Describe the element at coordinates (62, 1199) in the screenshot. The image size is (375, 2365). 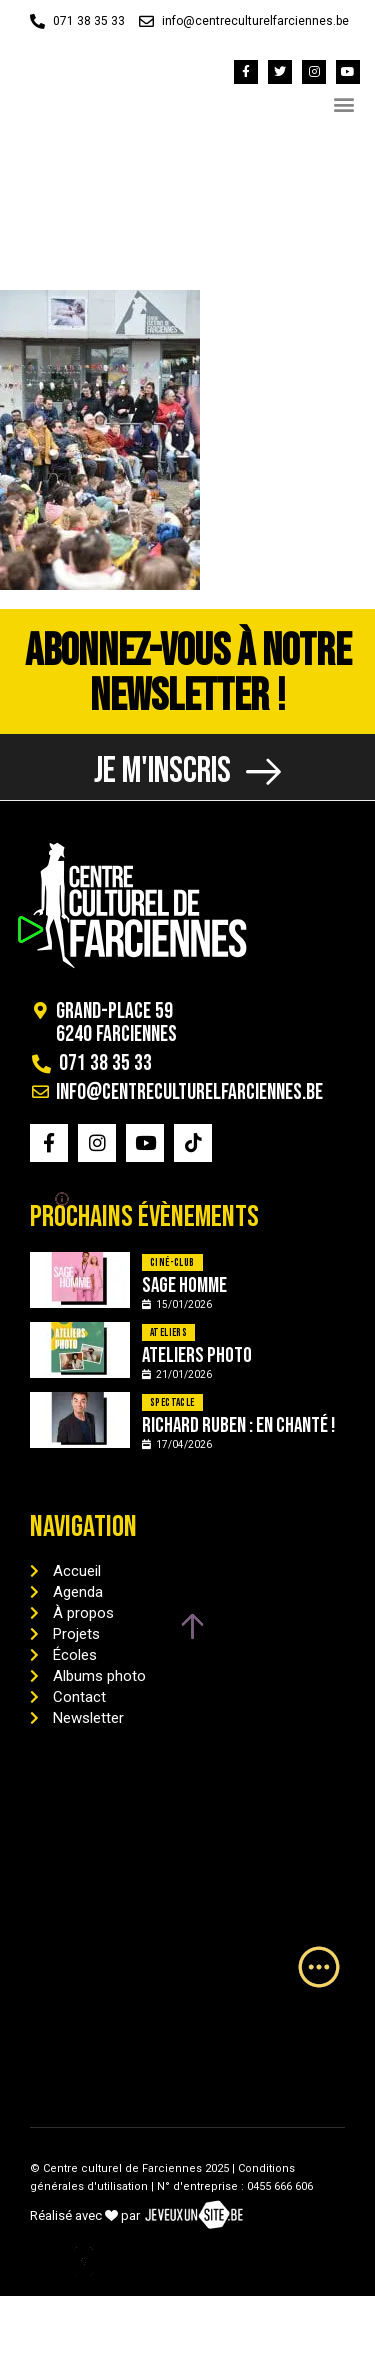
I see `view more information or details` at that location.